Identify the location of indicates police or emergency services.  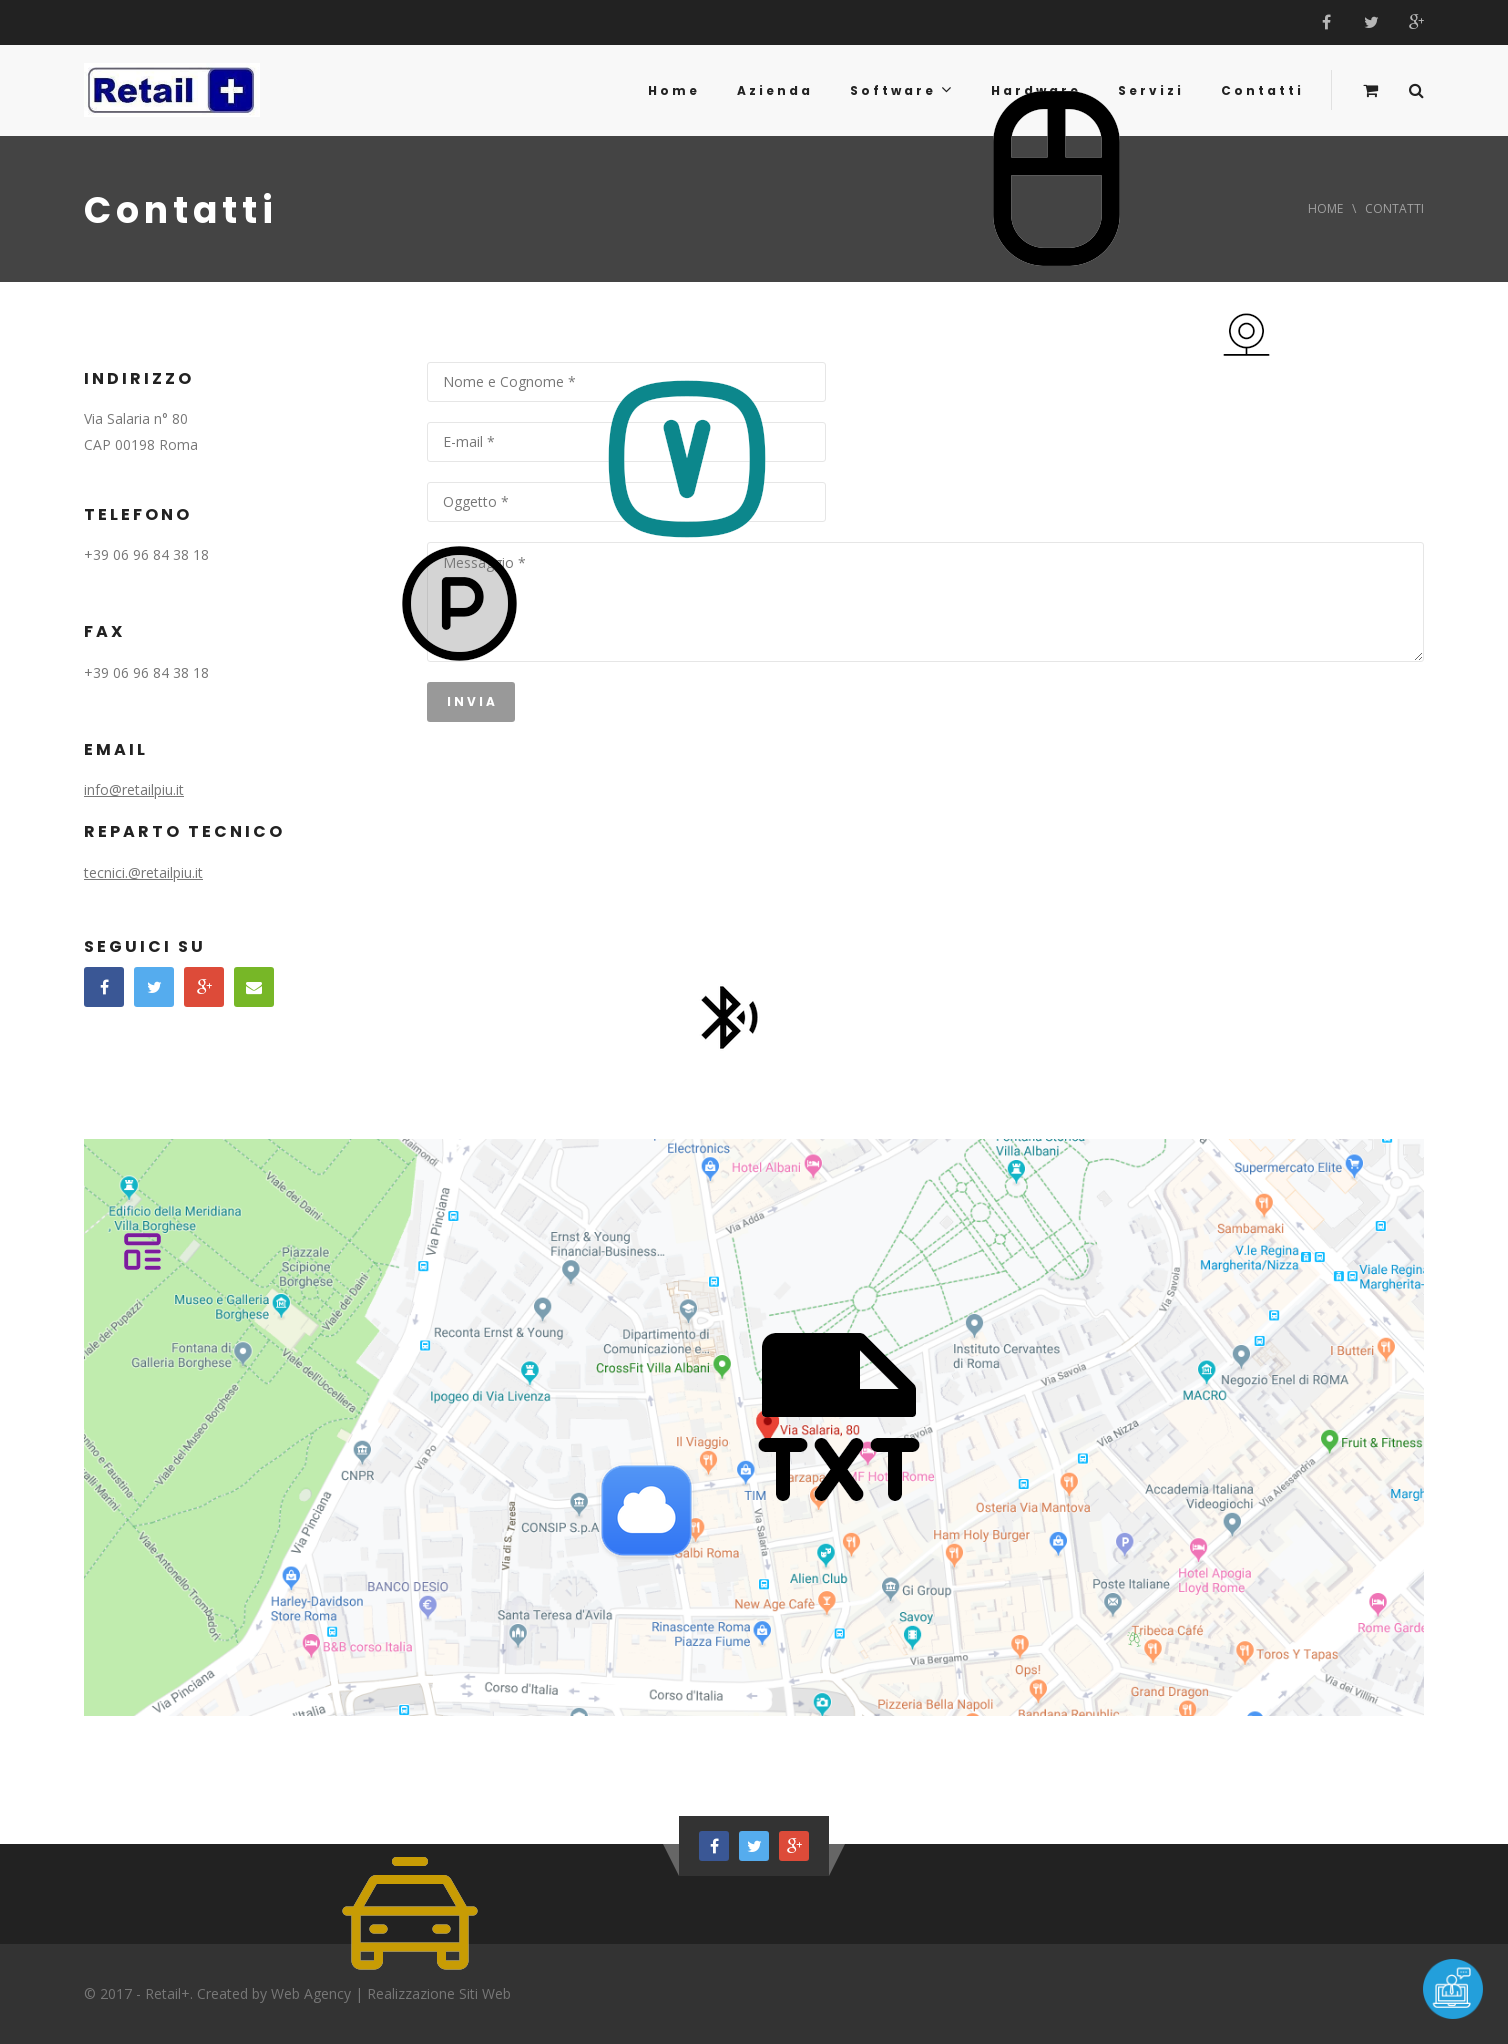
(410, 1920).